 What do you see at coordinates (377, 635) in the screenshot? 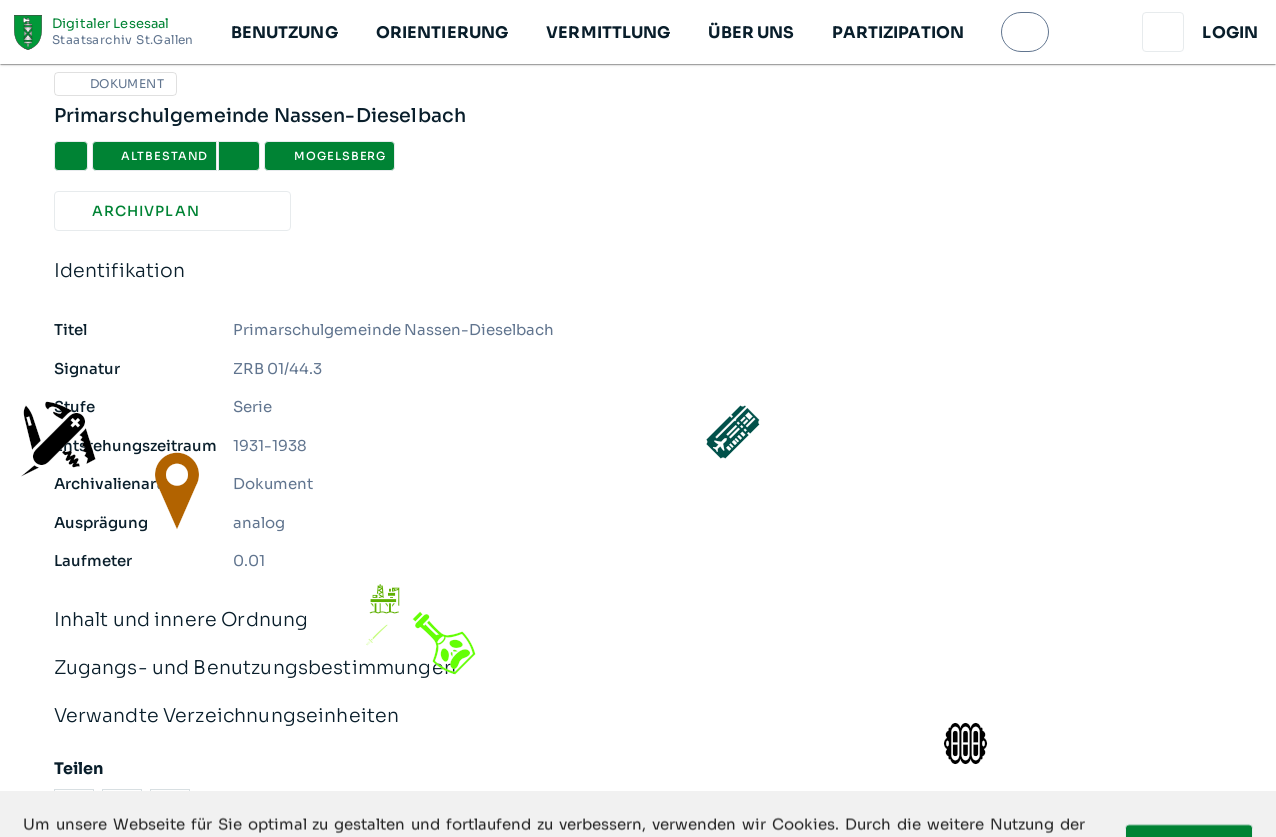
I see `select katana as your weapon` at bounding box center [377, 635].